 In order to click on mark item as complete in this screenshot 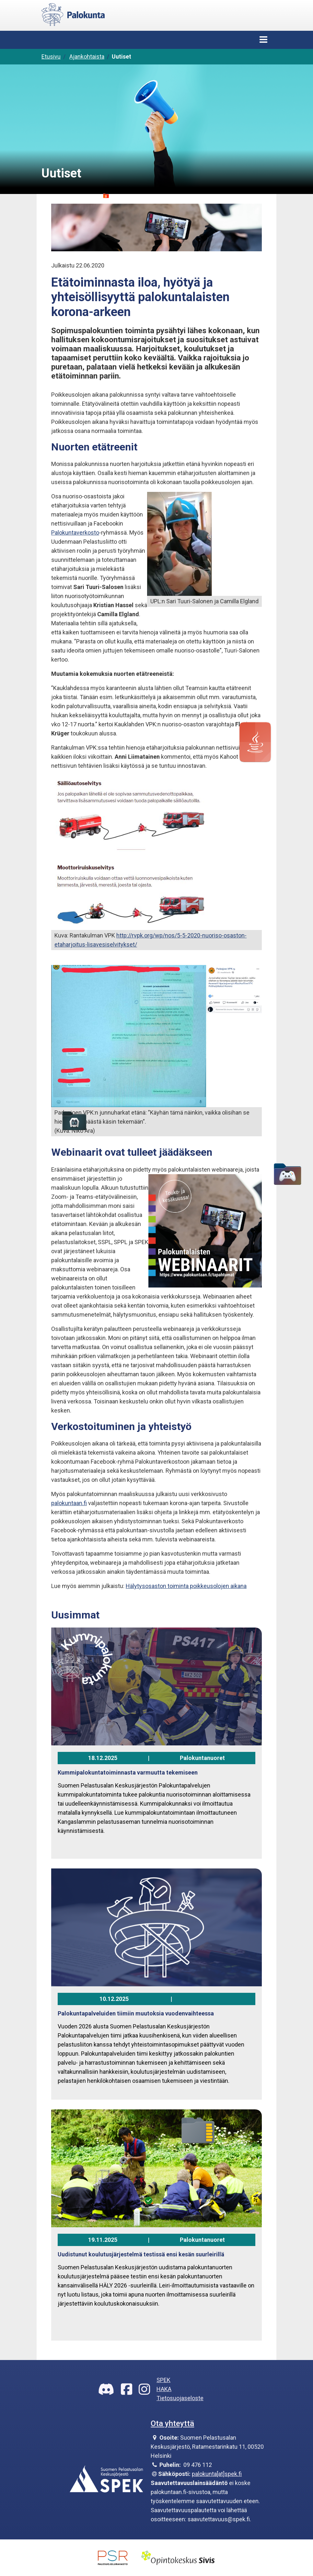, I will do `click(148, 2200)`.